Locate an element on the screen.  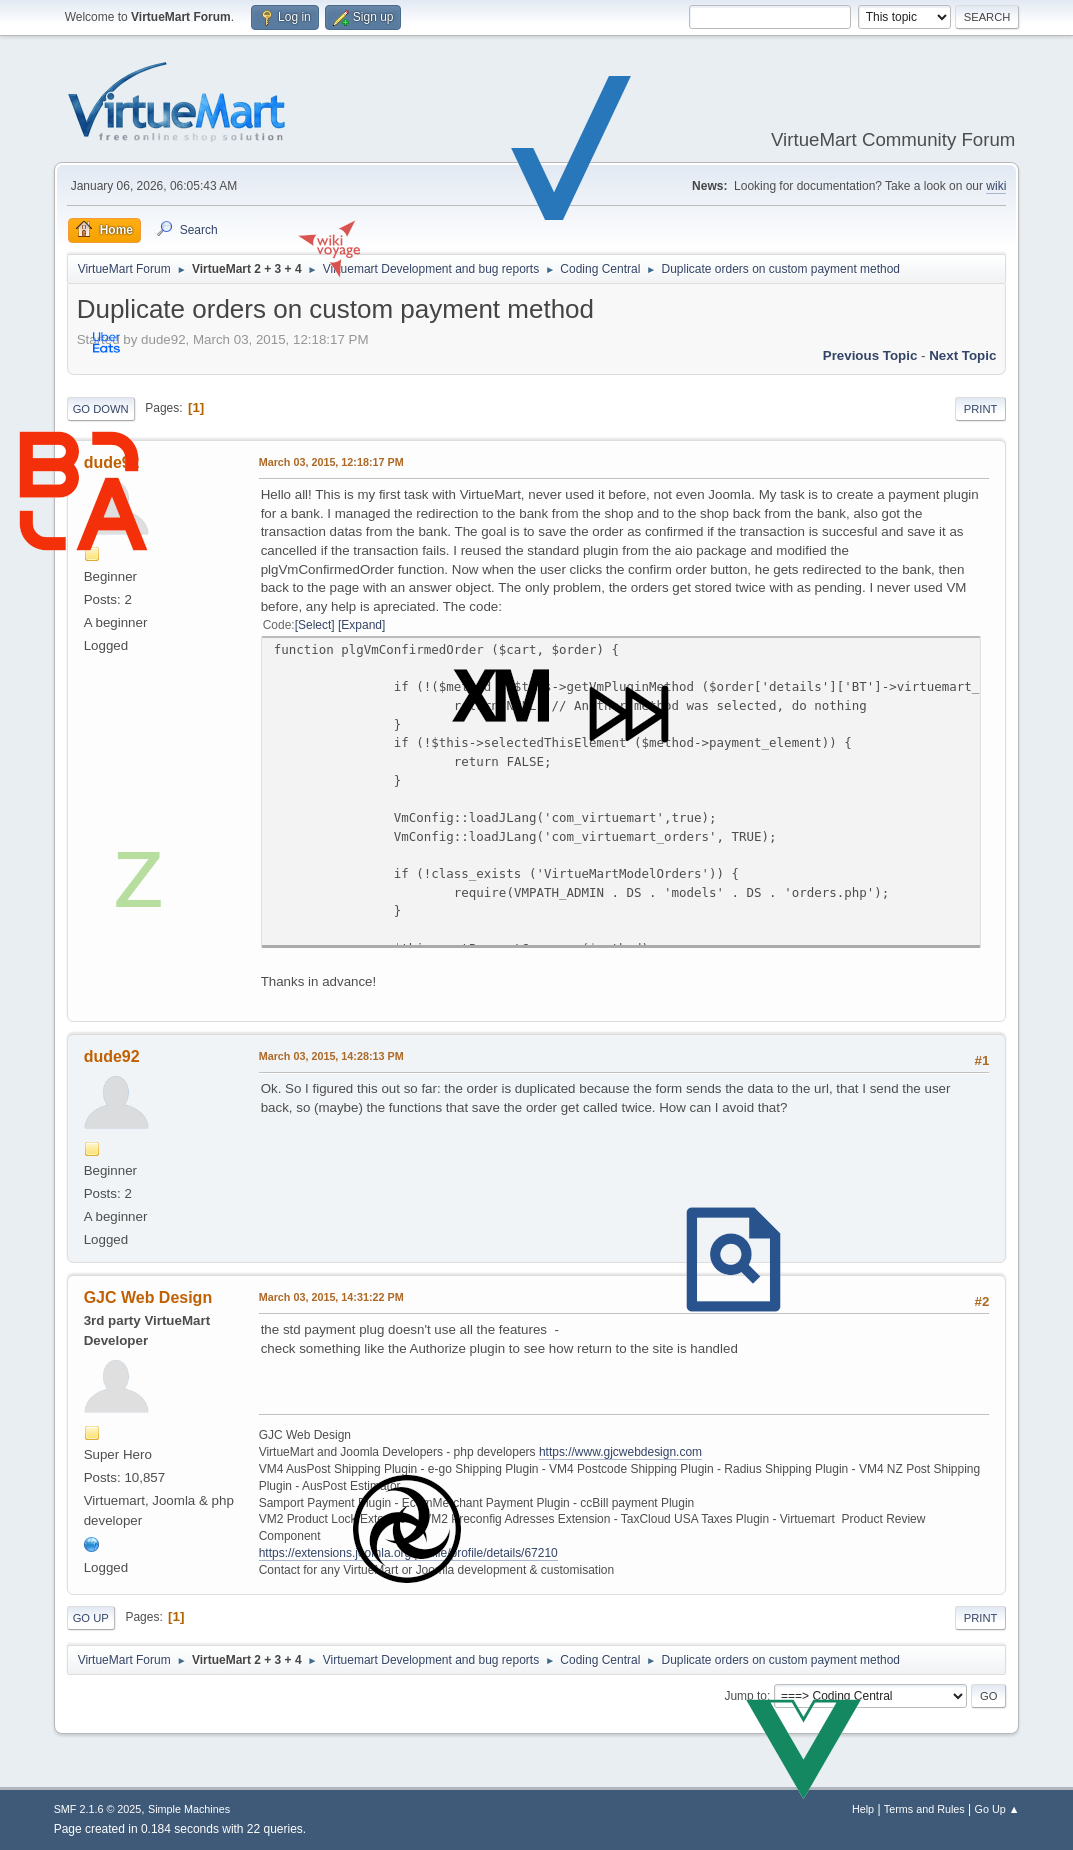
open wikivoyage travel guide is located at coordinates (329, 249).